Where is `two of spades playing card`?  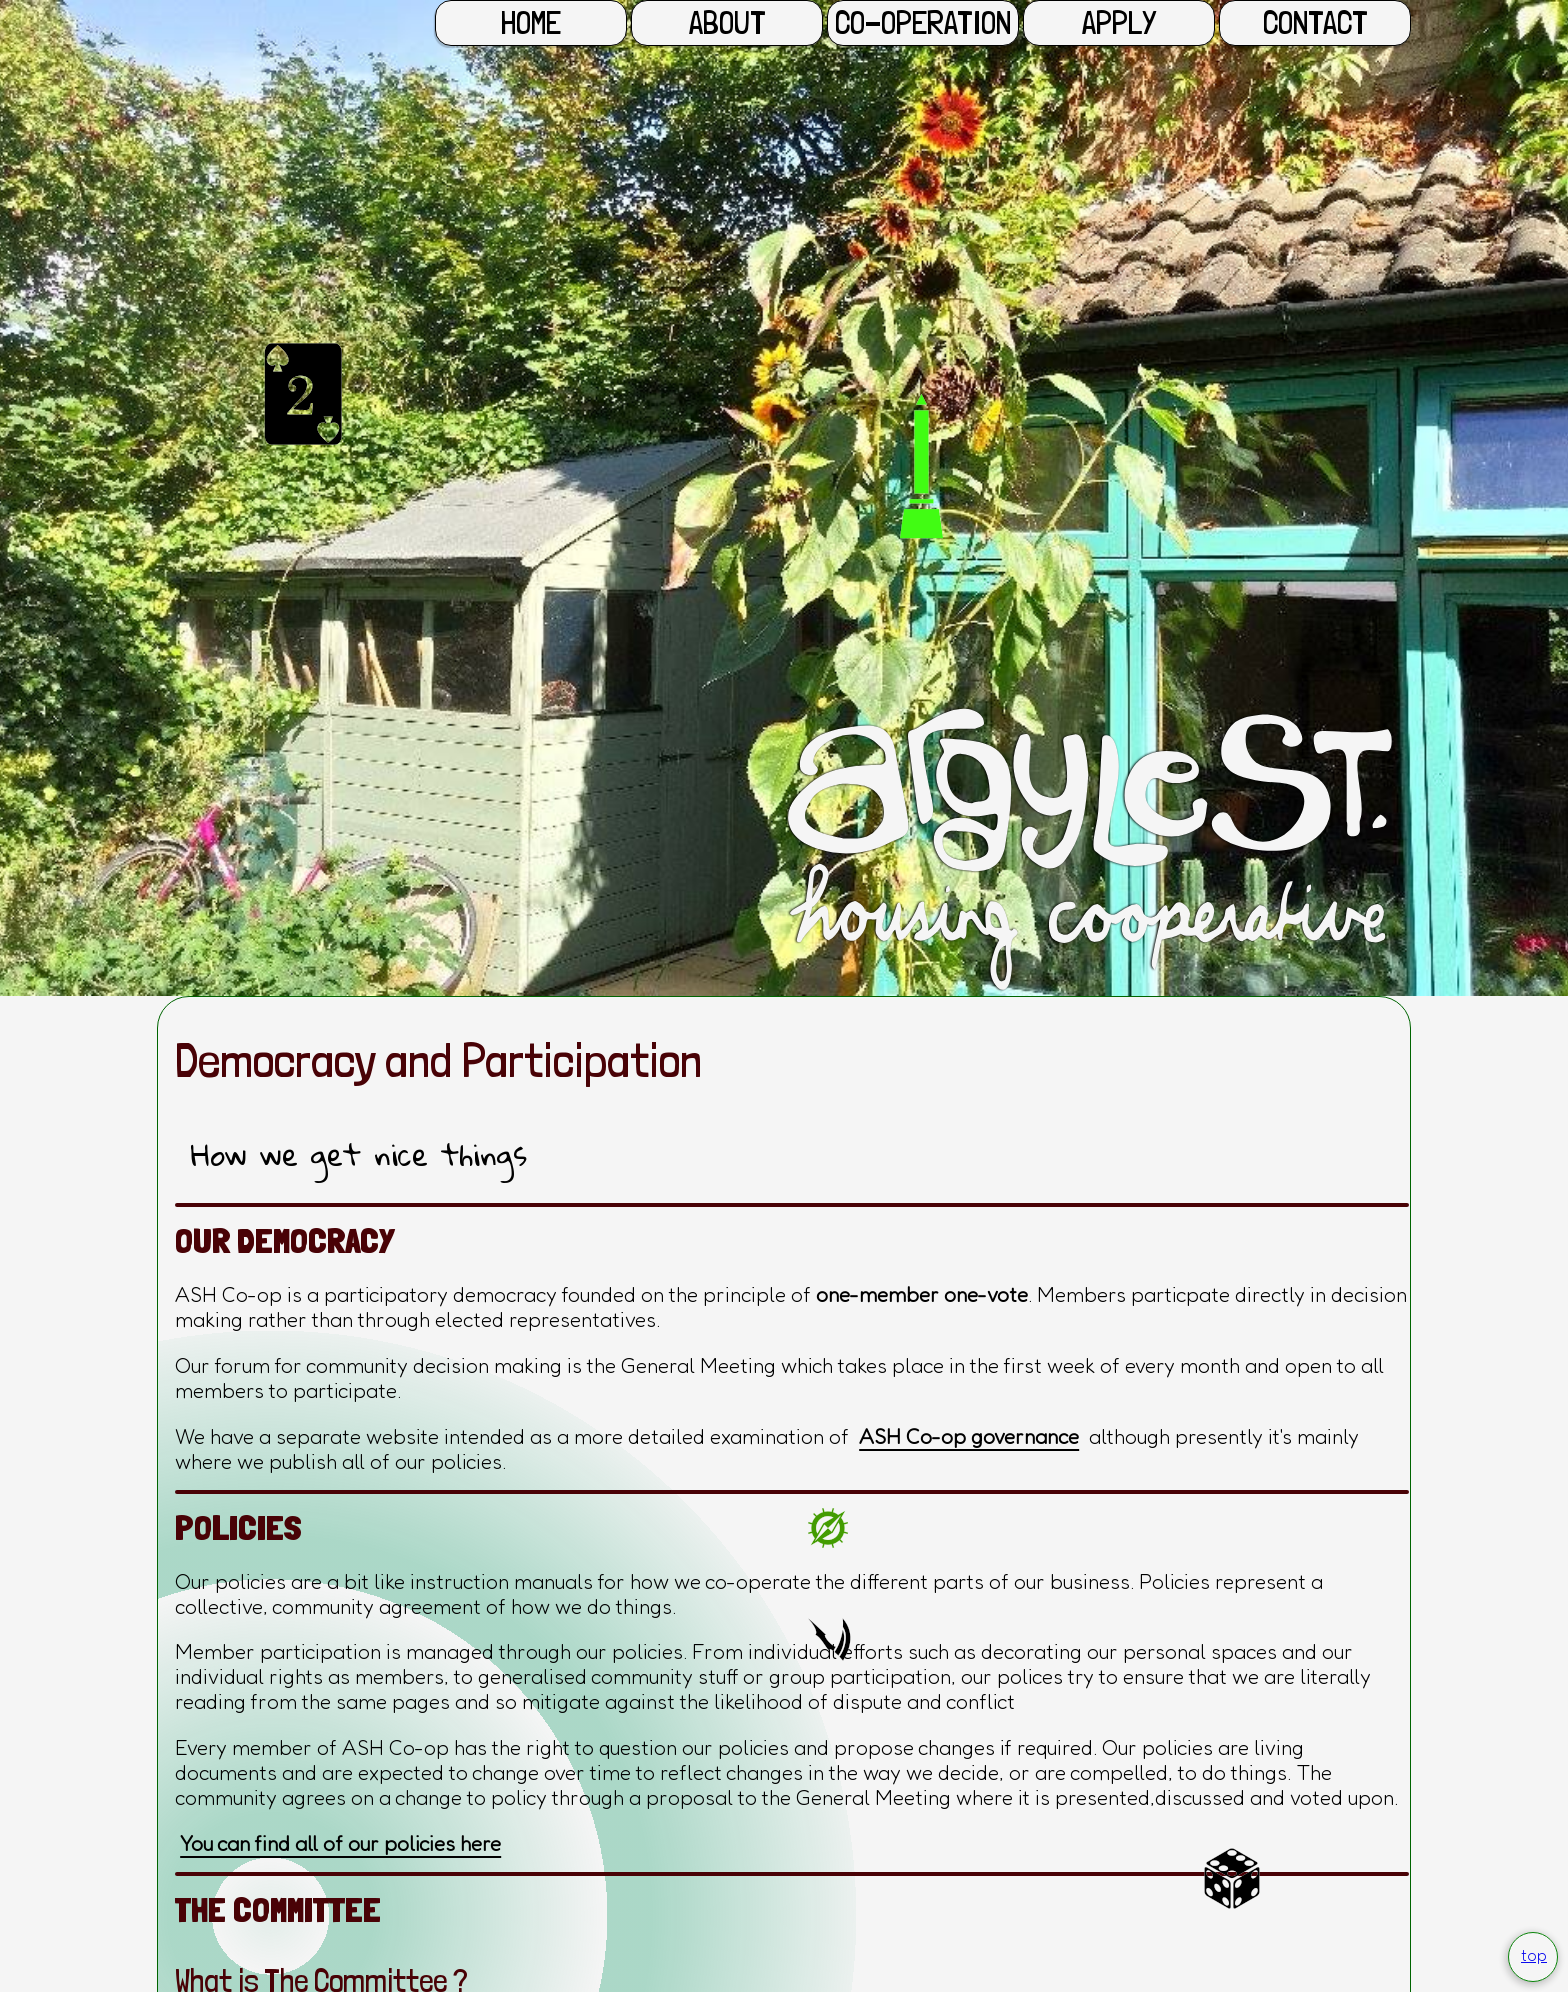 two of spades playing card is located at coordinates (303, 394).